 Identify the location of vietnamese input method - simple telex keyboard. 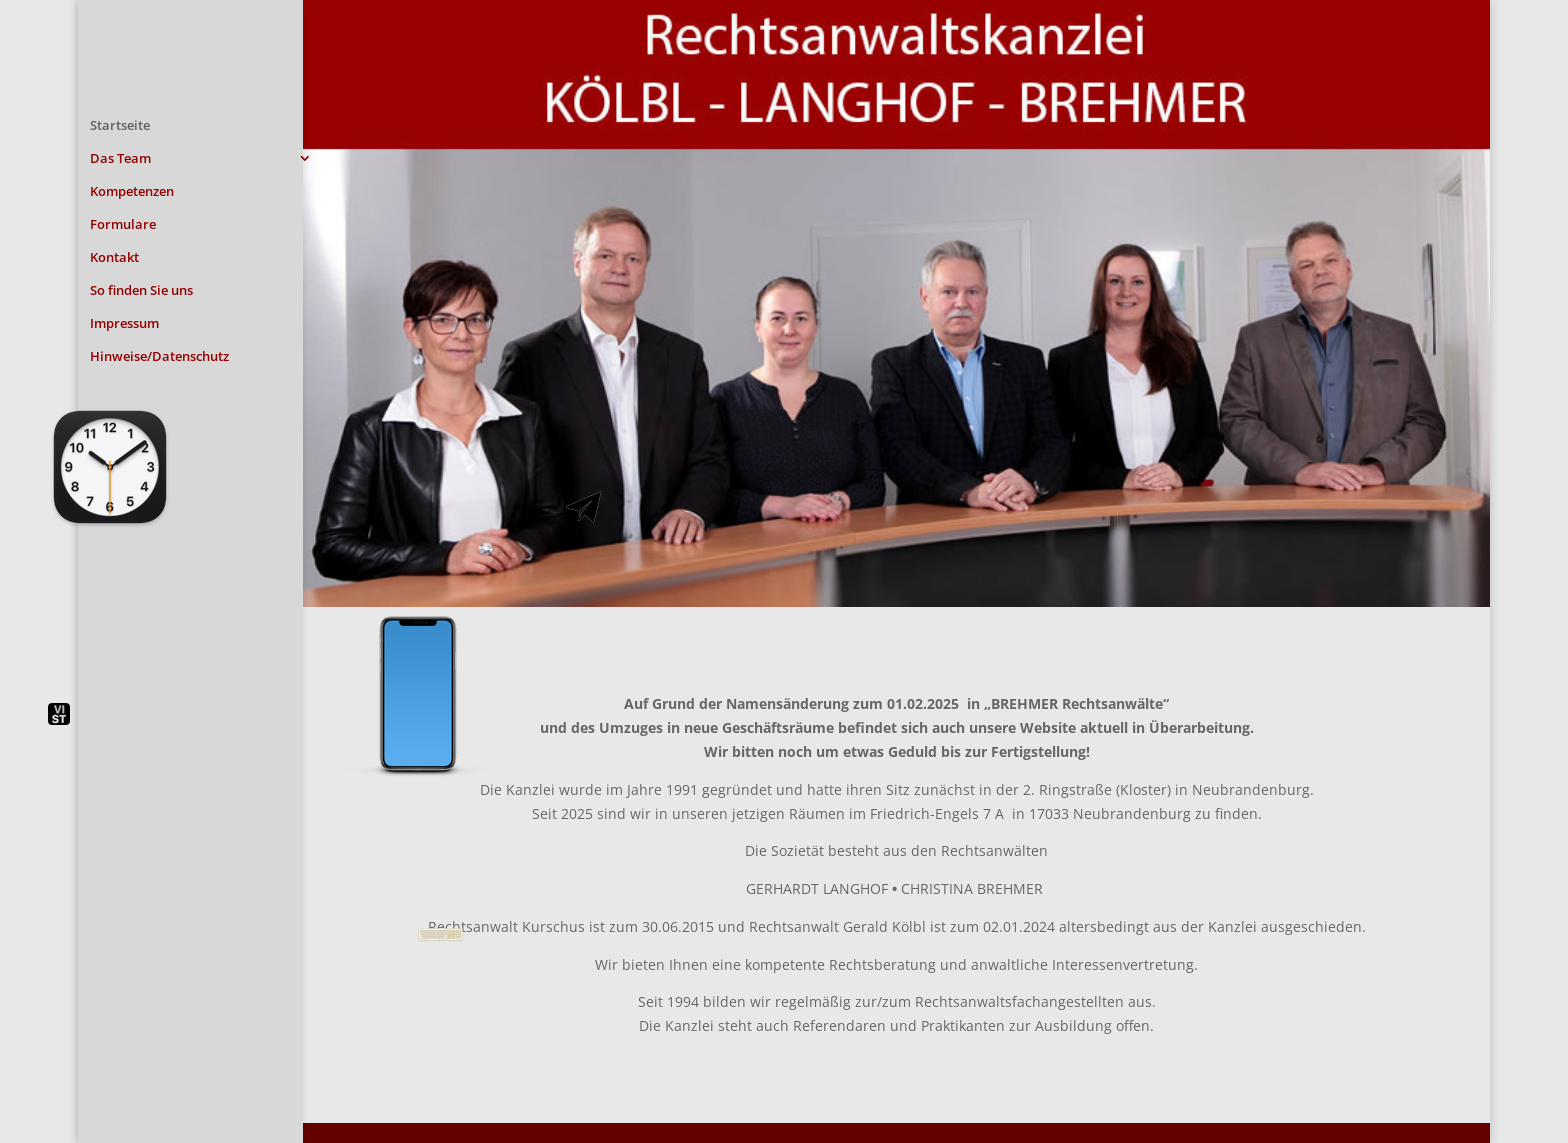
(59, 714).